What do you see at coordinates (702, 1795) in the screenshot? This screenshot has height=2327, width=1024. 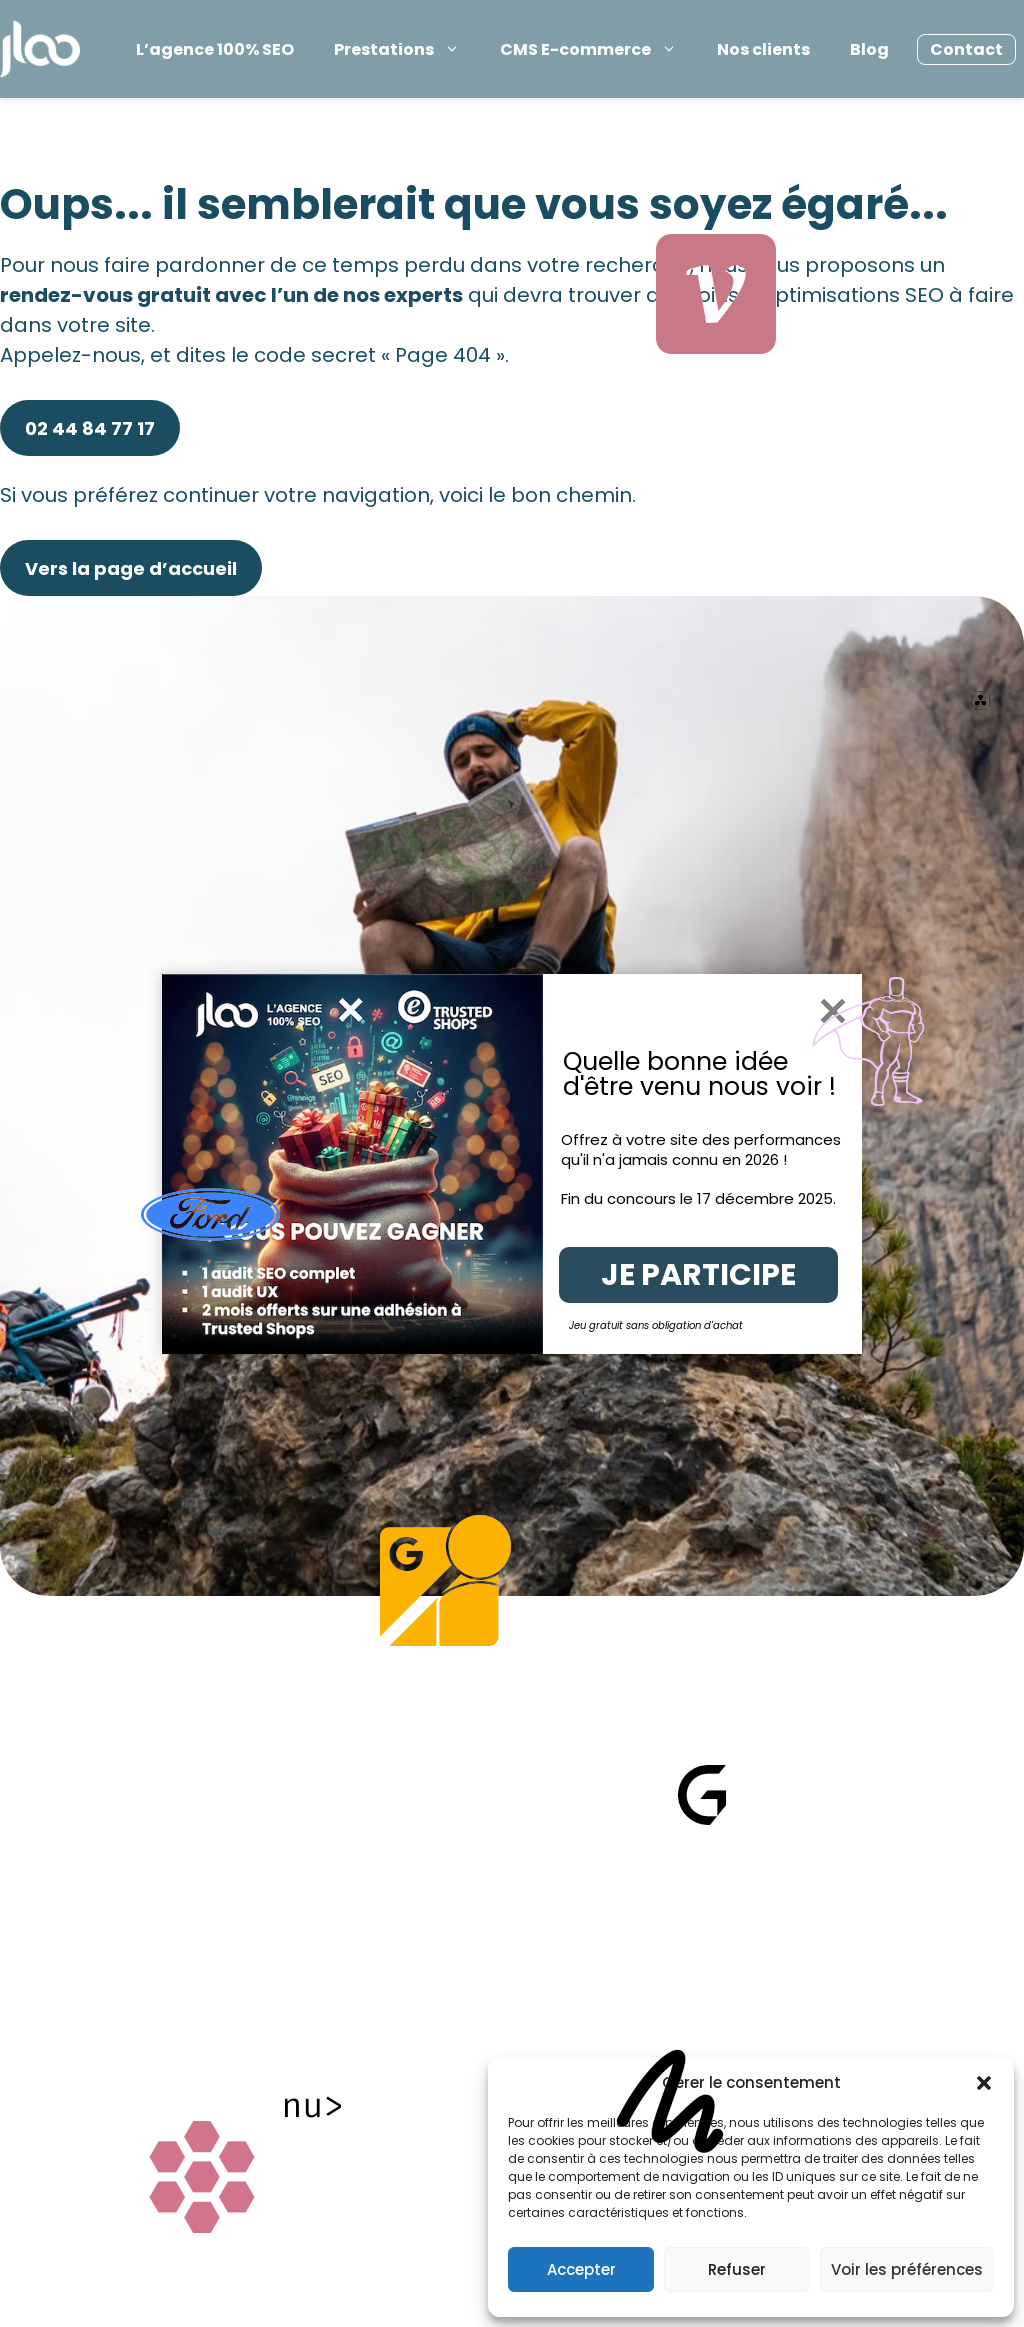 I see `visit the Great Learning website or platform` at bounding box center [702, 1795].